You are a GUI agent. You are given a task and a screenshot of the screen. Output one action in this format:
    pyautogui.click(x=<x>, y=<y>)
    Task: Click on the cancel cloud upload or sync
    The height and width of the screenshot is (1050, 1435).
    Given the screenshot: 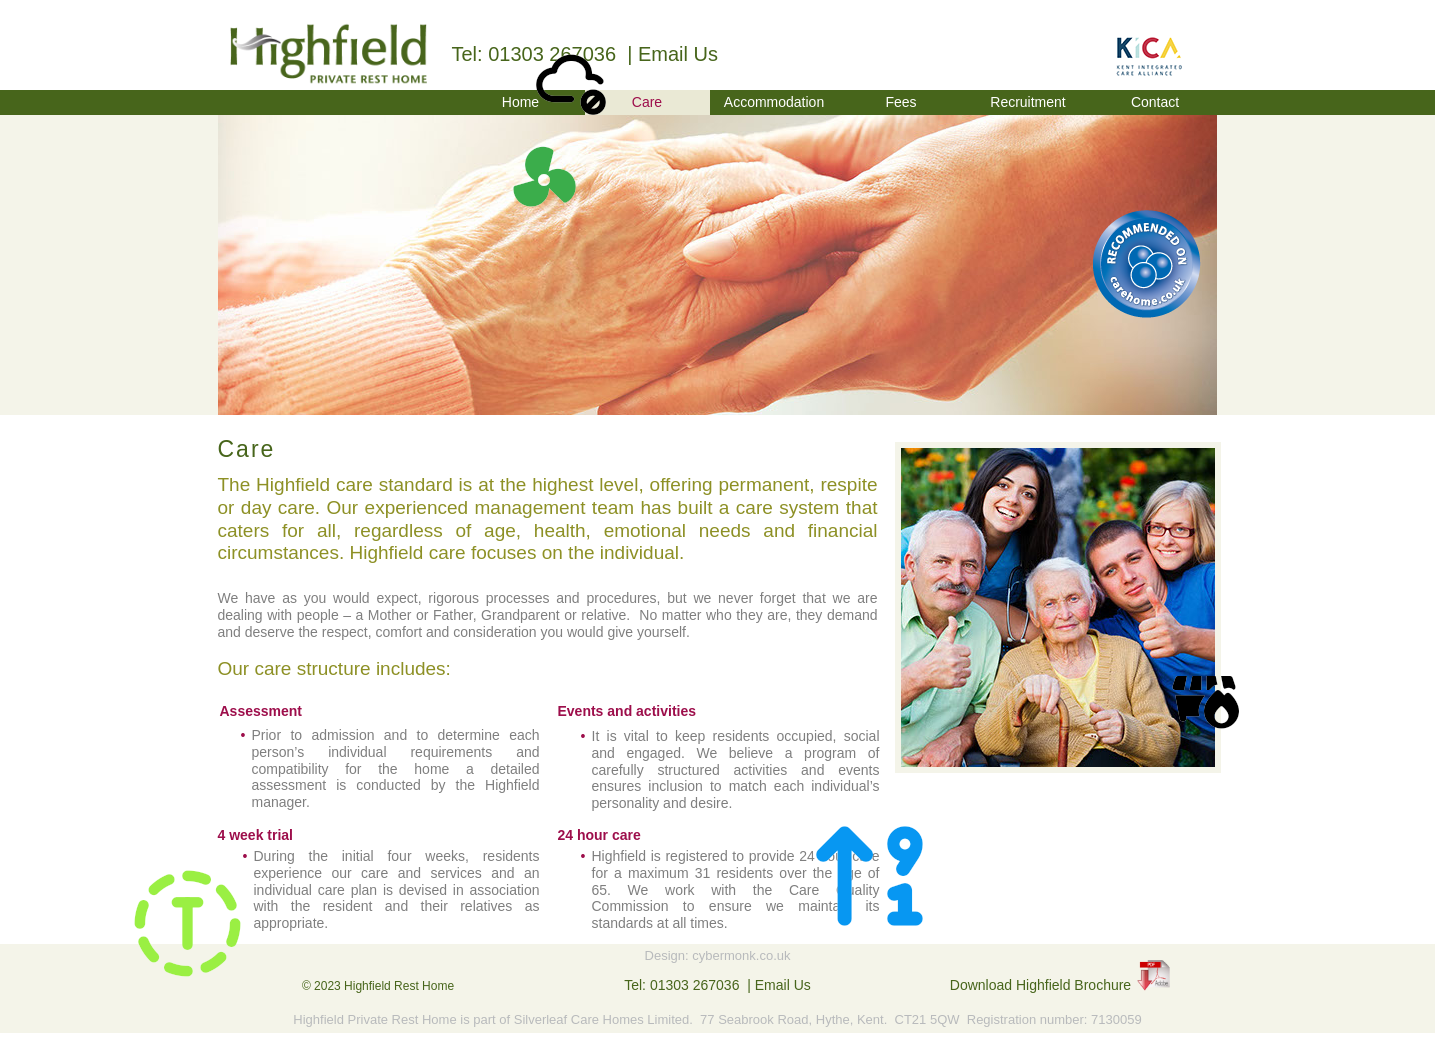 What is the action you would take?
    pyautogui.click(x=571, y=80)
    